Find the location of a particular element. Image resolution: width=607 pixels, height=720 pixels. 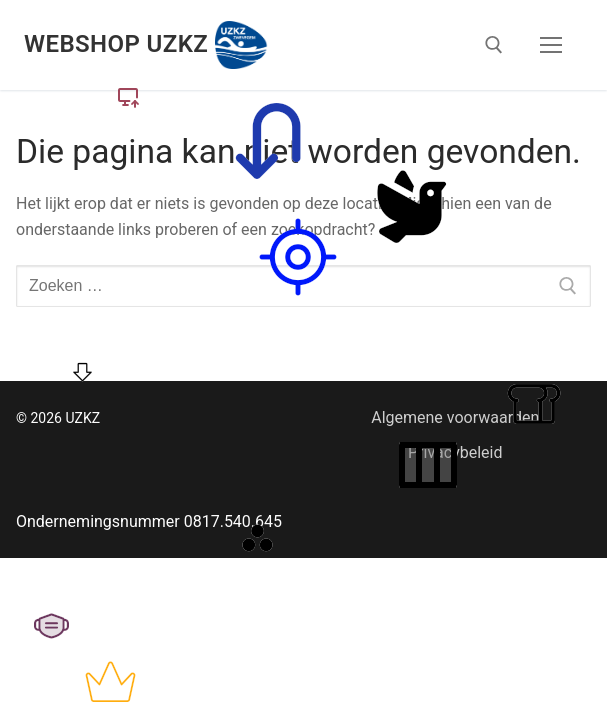

health and safety guidelines or requirements is located at coordinates (51, 626).